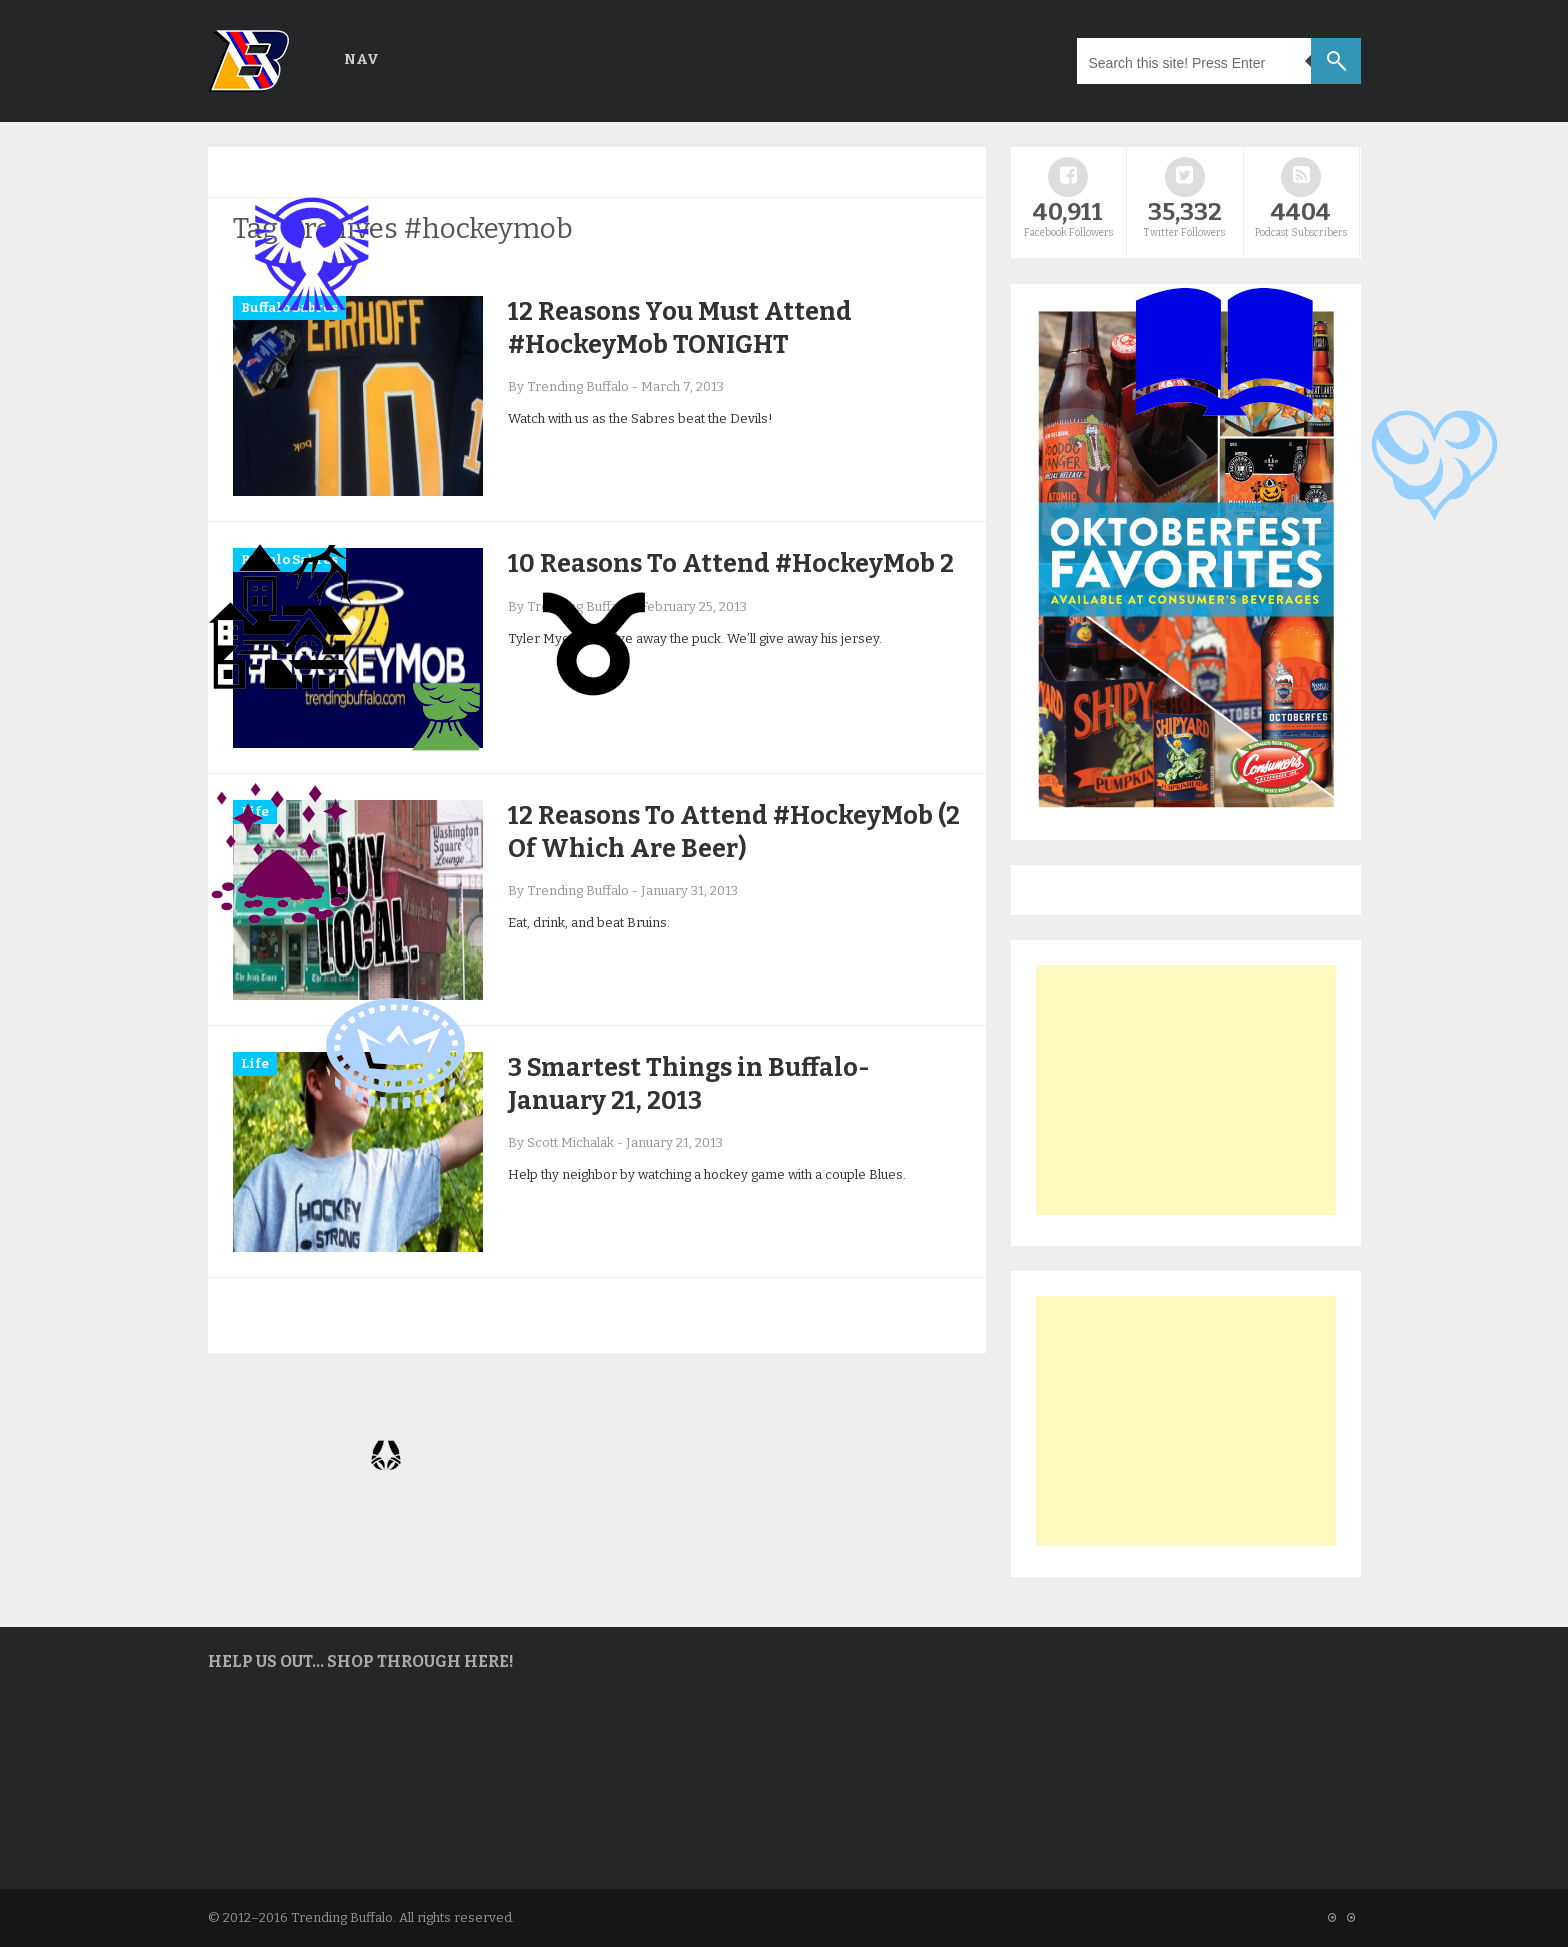 This screenshot has width=1568, height=1947. Describe the element at coordinates (1434, 462) in the screenshot. I see `indicates an eldritch or lovecraftian game element` at that location.